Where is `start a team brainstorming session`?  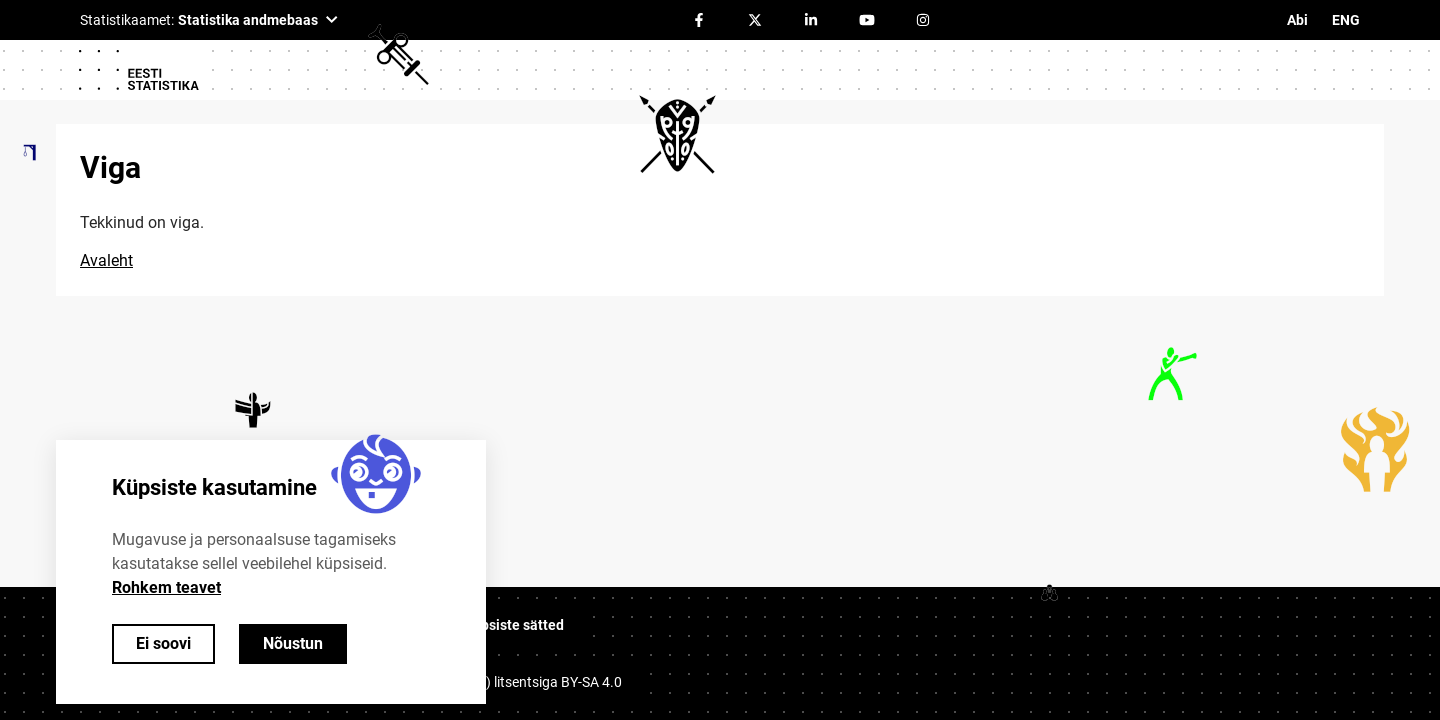
start a team brainstorming session is located at coordinates (1049, 592).